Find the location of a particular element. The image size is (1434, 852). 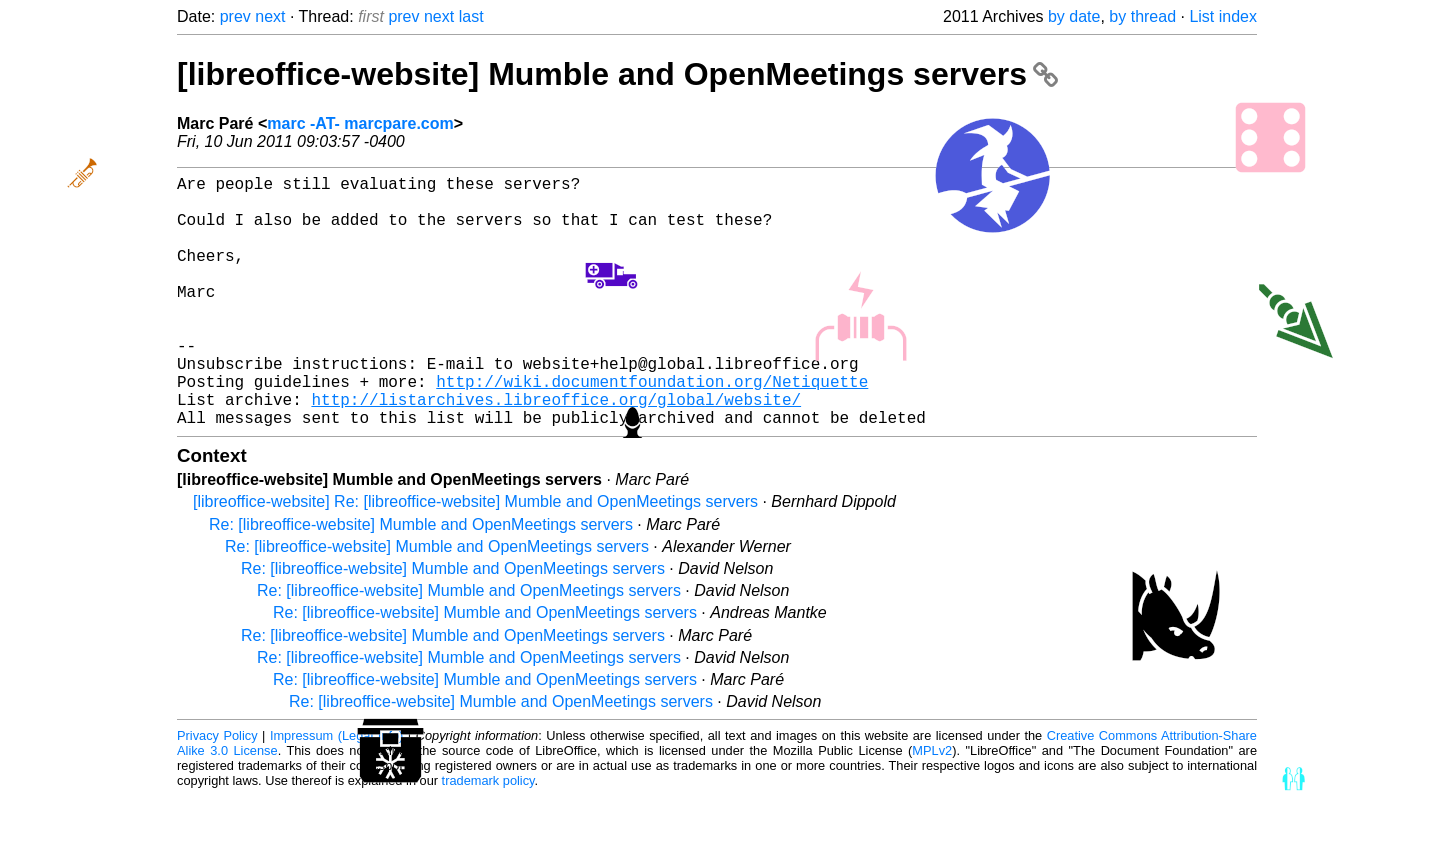

toggle between two modes or perspectives is located at coordinates (1293, 778).